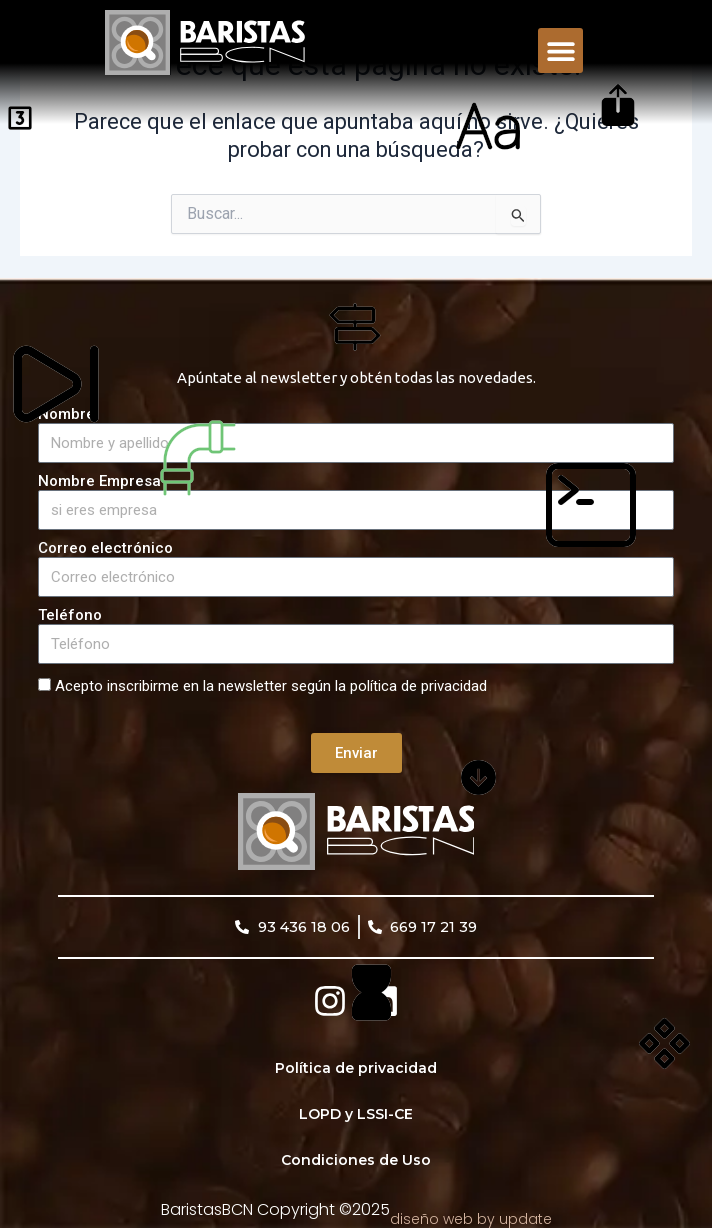 The height and width of the screenshot is (1228, 712). Describe the element at coordinates (591, 505) in the screenshot. I see `open the command line terminal` at that location.